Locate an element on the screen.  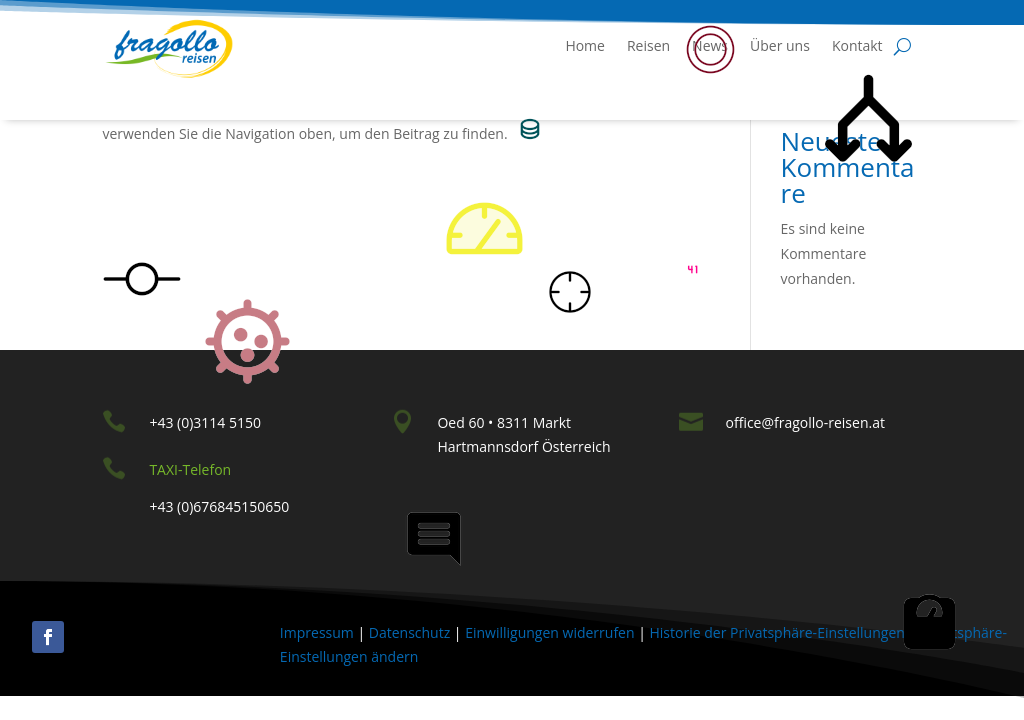
indicates virus or malware detected is located at coordinates (247, 341).